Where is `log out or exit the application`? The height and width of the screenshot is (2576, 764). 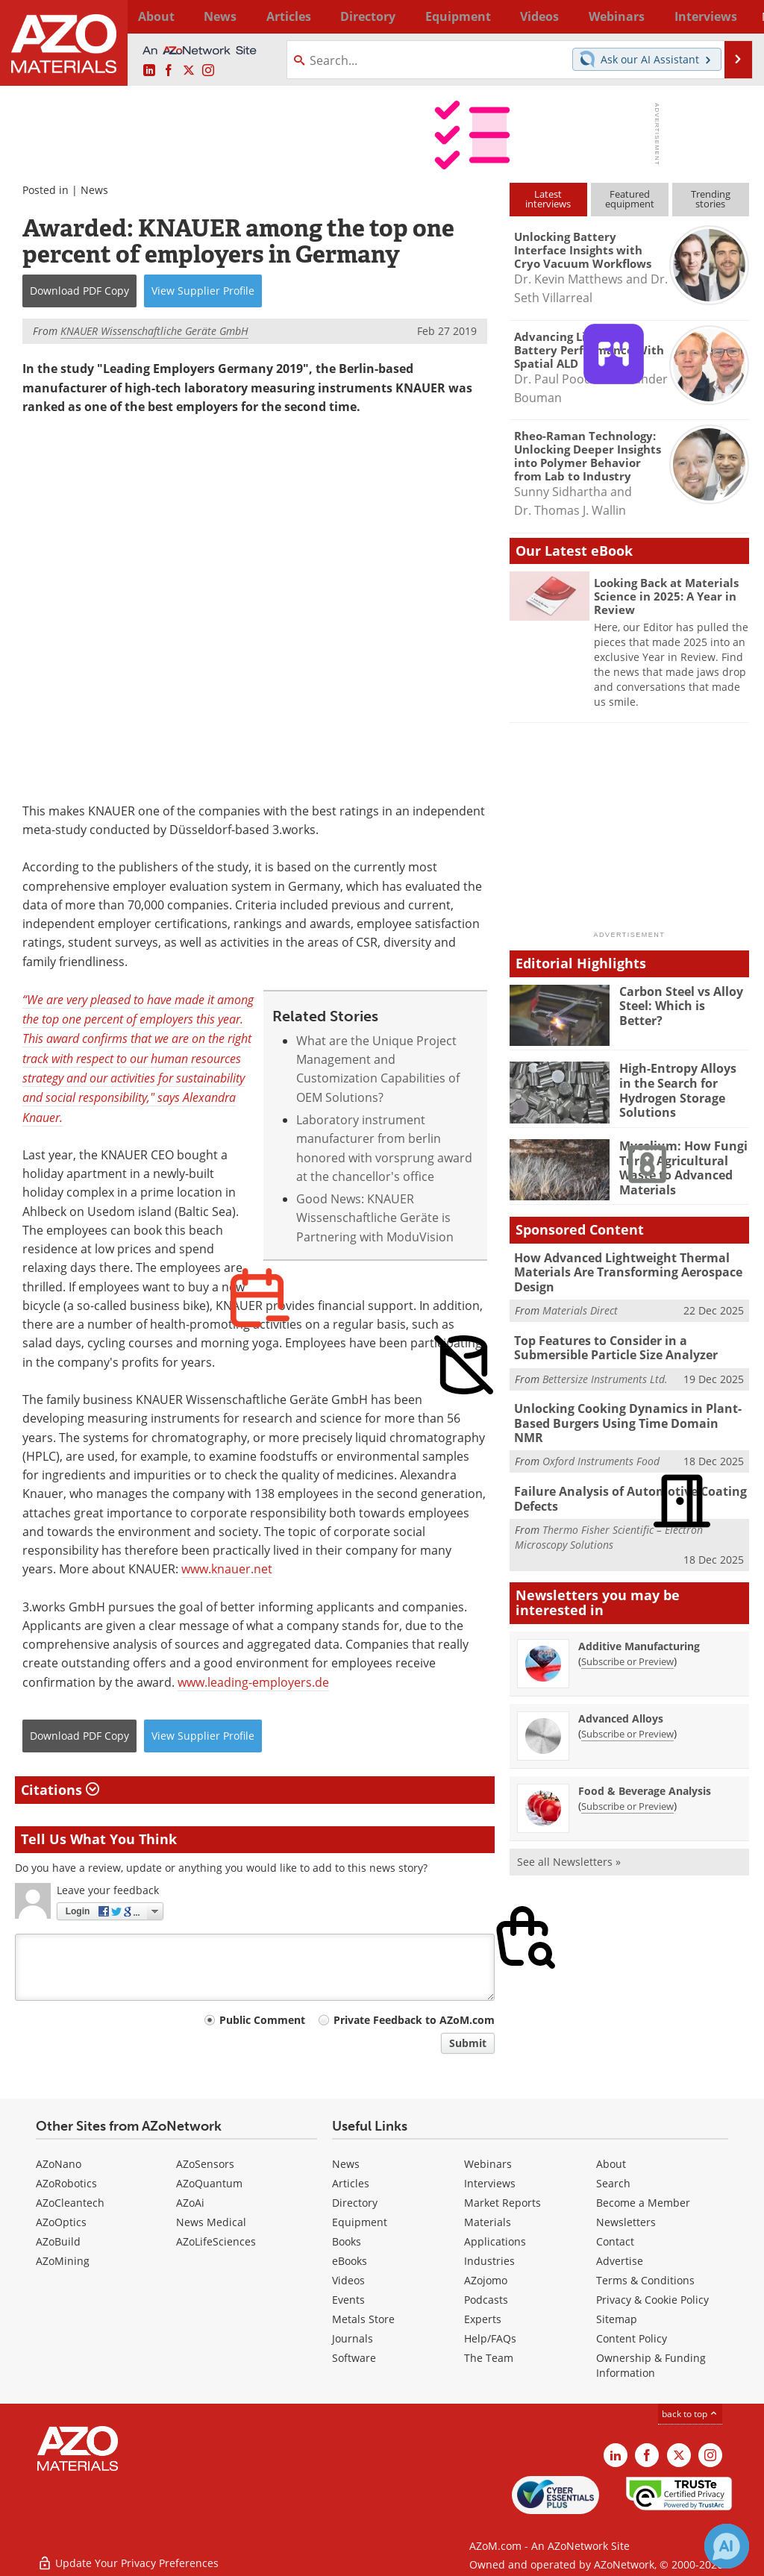 log out or exit the application is located at coordinates (682, 1501).